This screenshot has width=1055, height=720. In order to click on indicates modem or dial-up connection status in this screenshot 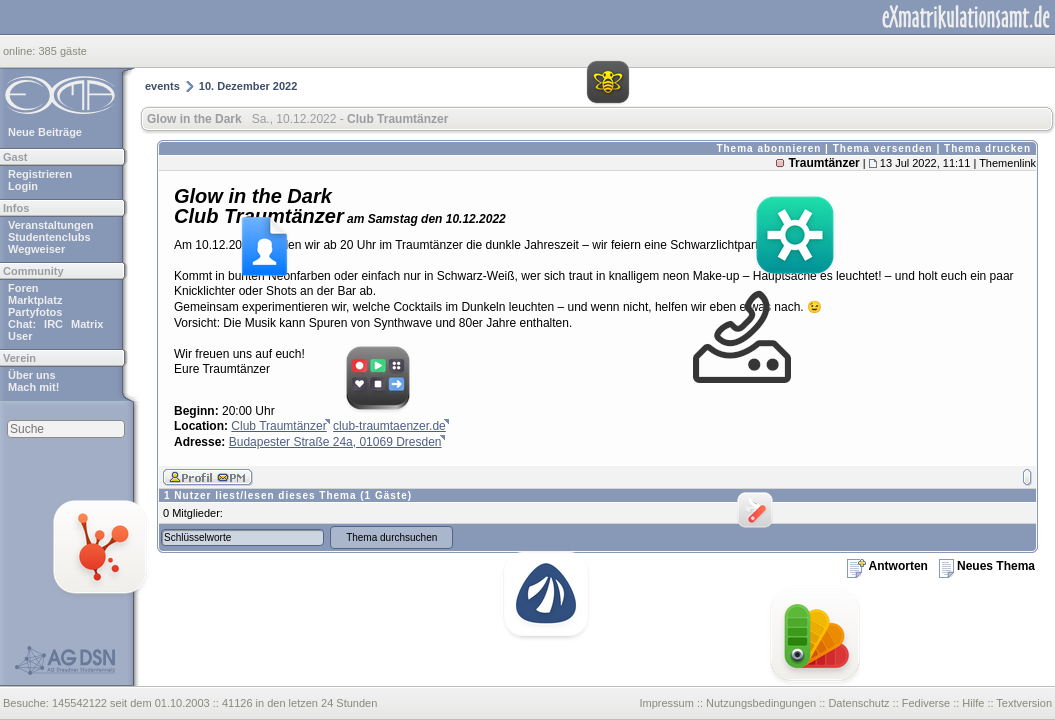, I will do `click(742, 334)`.